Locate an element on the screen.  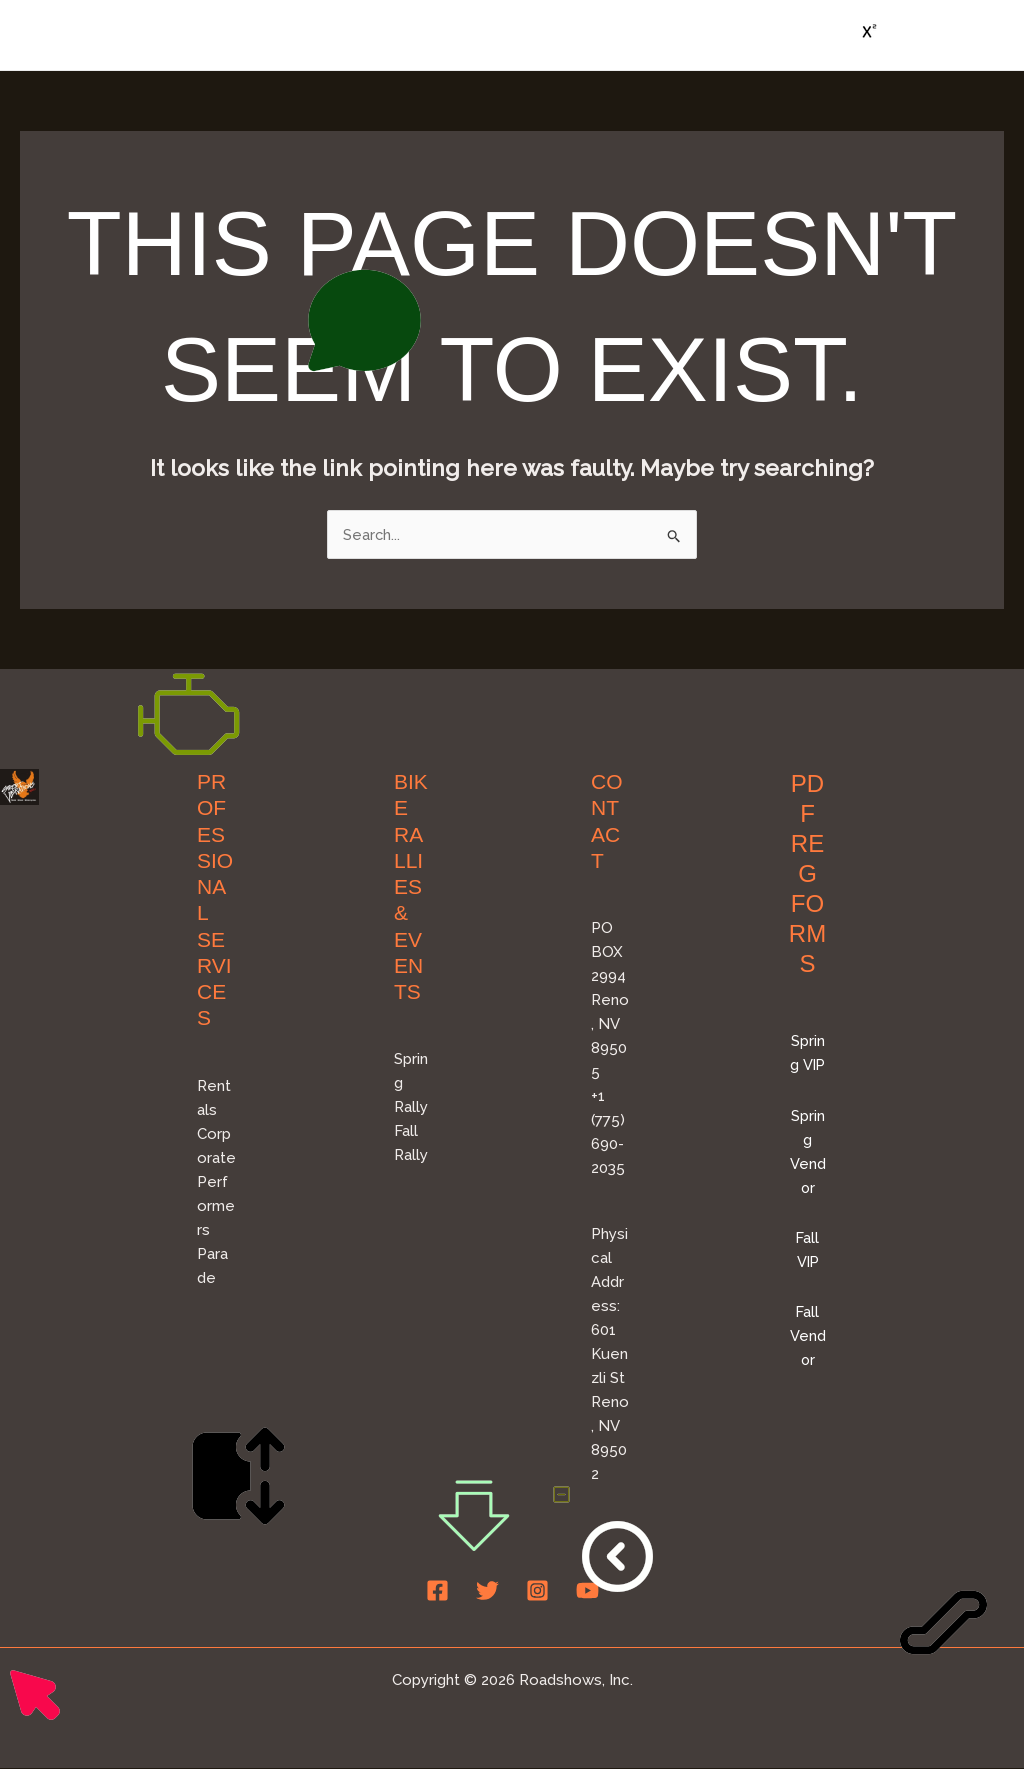
auto-adjust content height to fit container is located at coordinates (236, 1476).